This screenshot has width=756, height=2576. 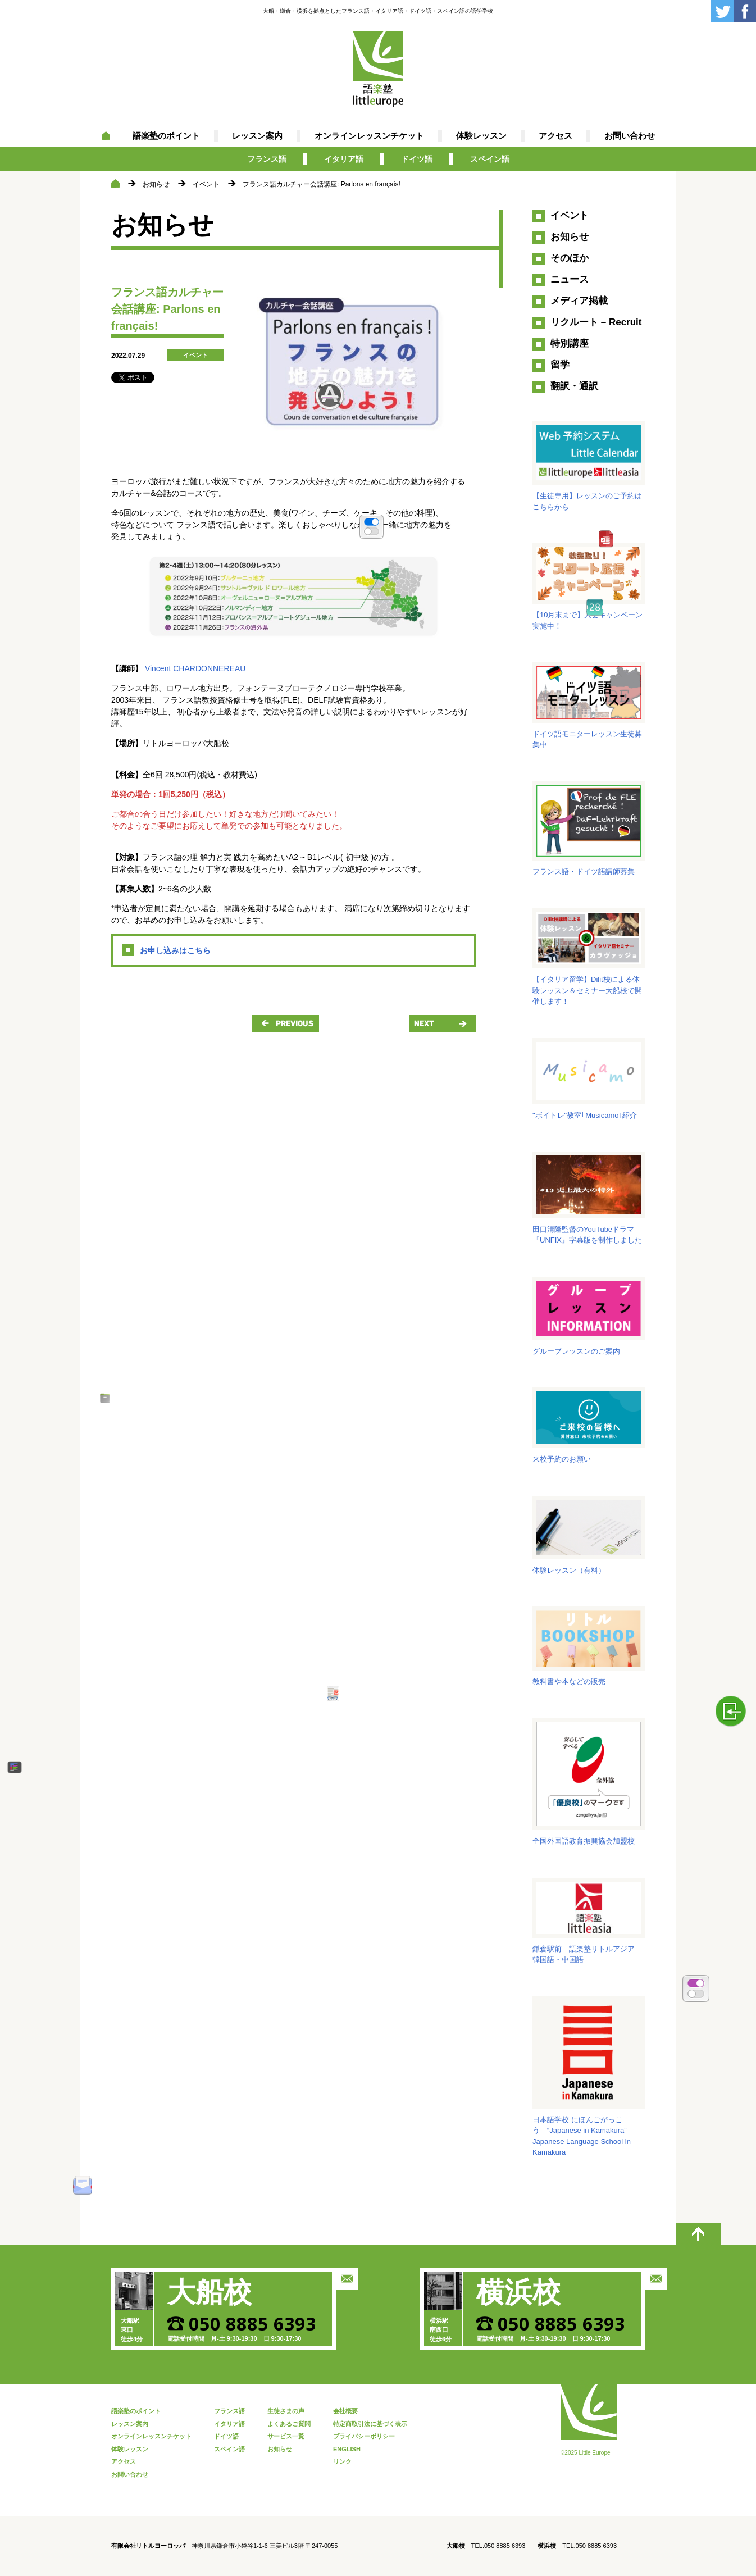 What do you see at coordinates (15, 1767) in the screenshot?
I see `open software development tools` at bounding box center [15, 1767].